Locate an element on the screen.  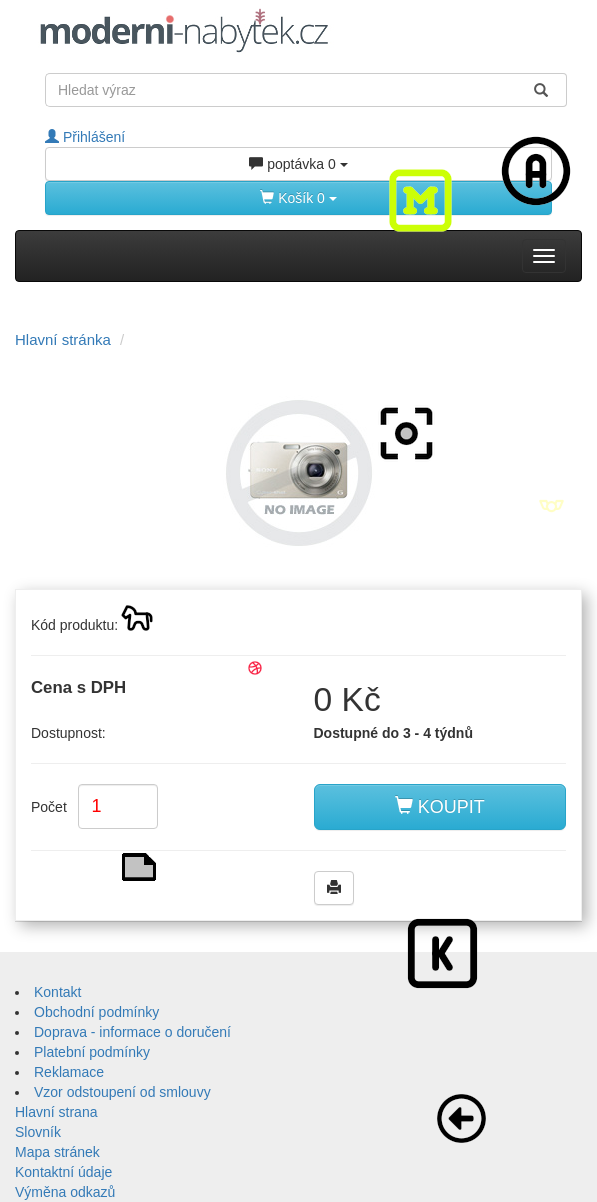
center focus on camera viewfinder is located at coordinates (406, 433).